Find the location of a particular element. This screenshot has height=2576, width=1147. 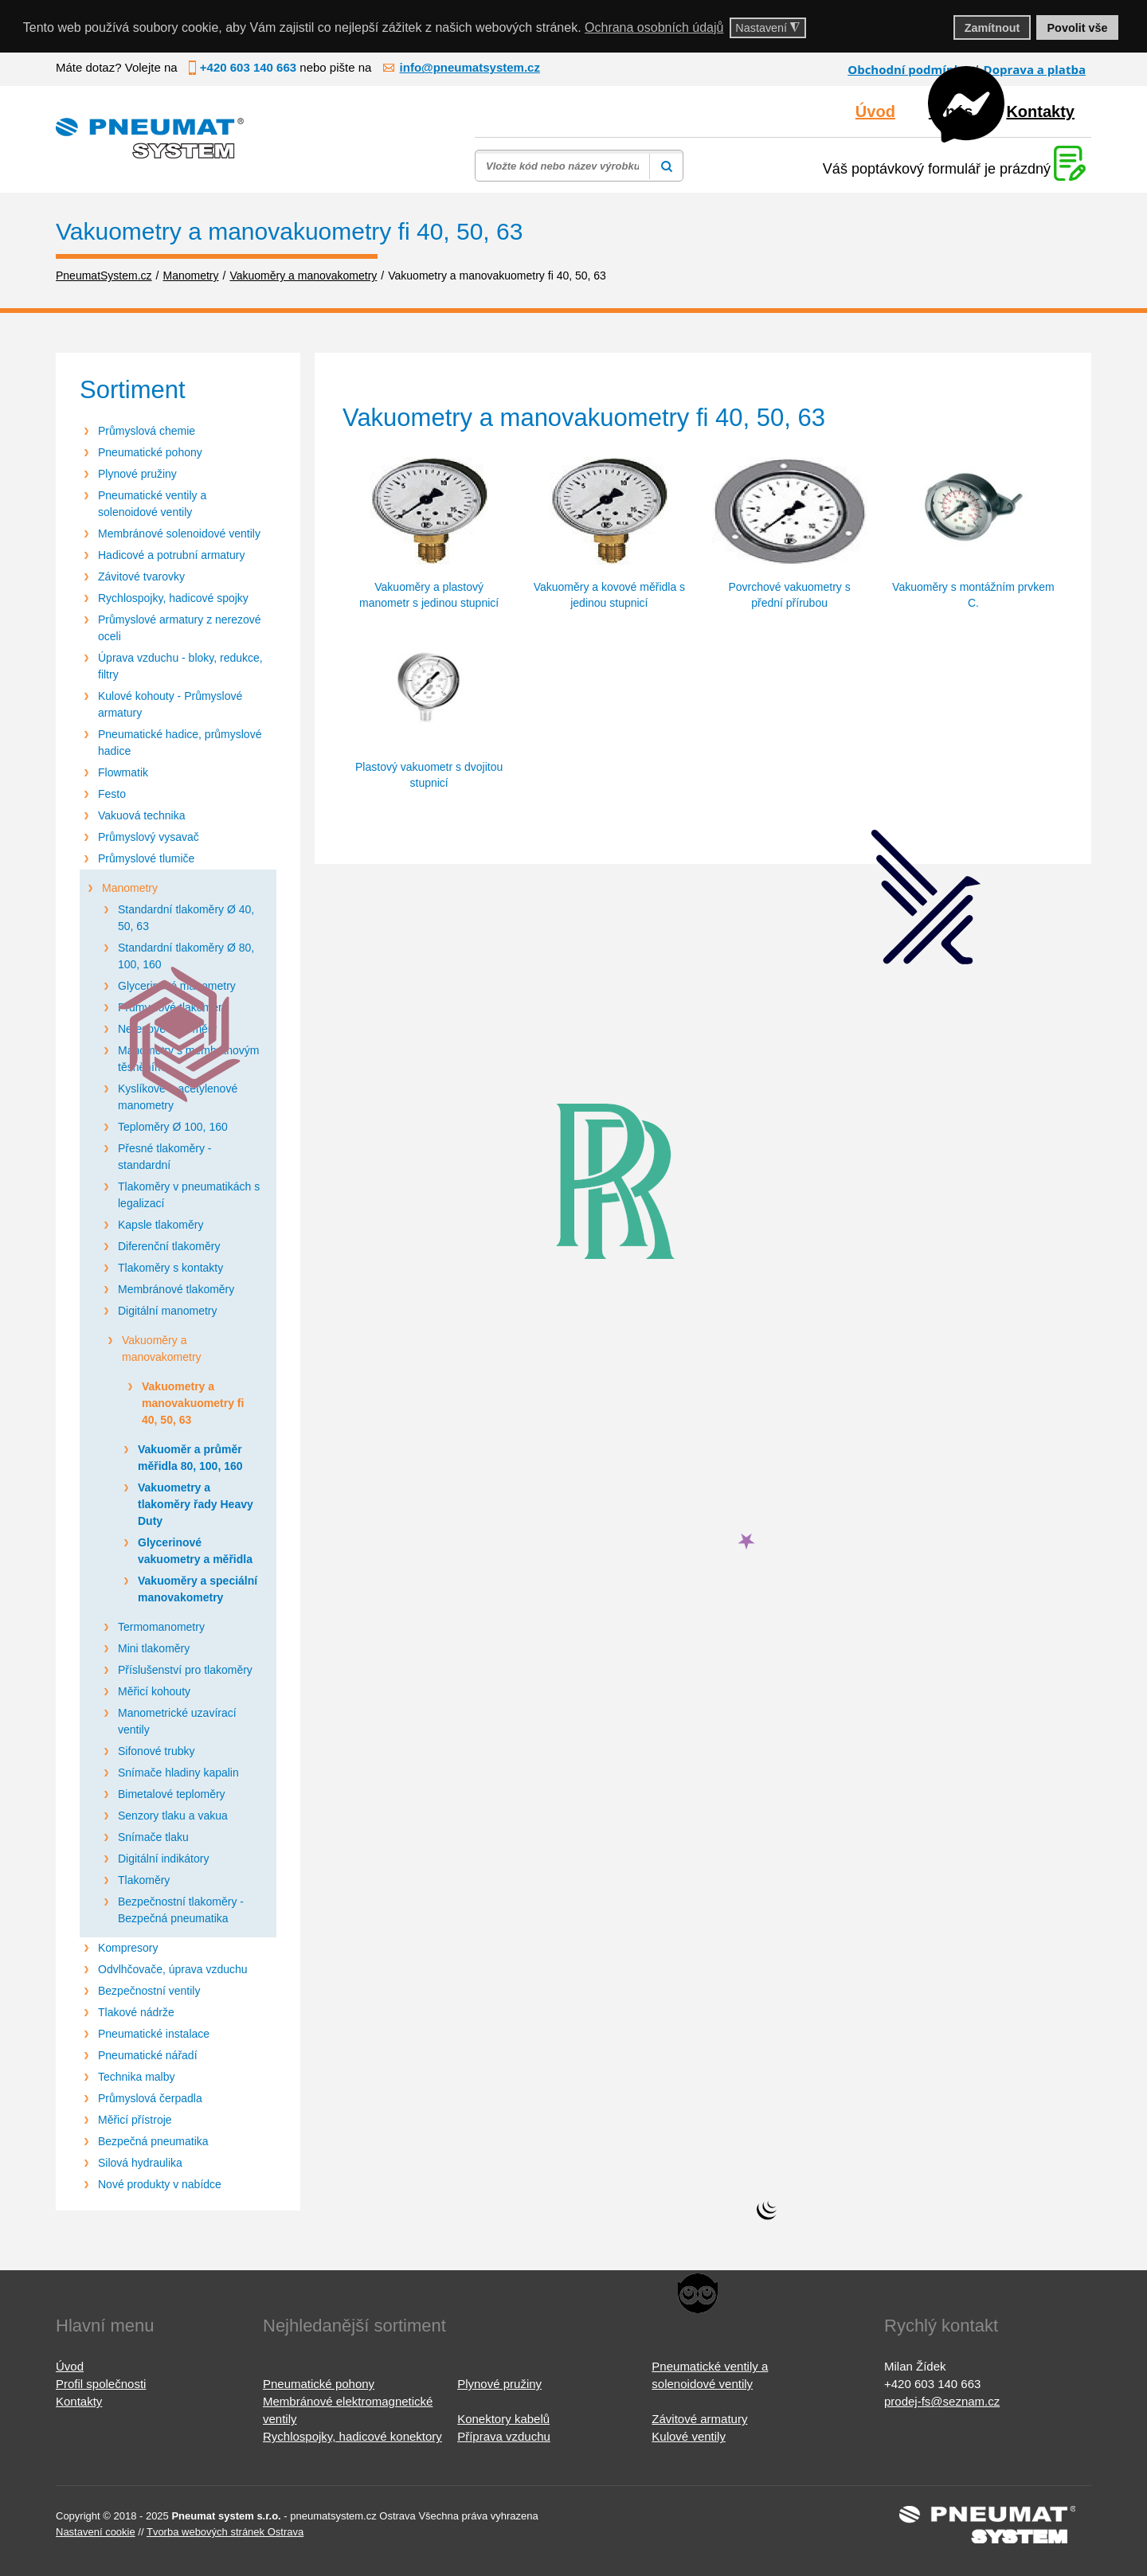

rolls-royce brand logo is located at coordinates (615, 1181).